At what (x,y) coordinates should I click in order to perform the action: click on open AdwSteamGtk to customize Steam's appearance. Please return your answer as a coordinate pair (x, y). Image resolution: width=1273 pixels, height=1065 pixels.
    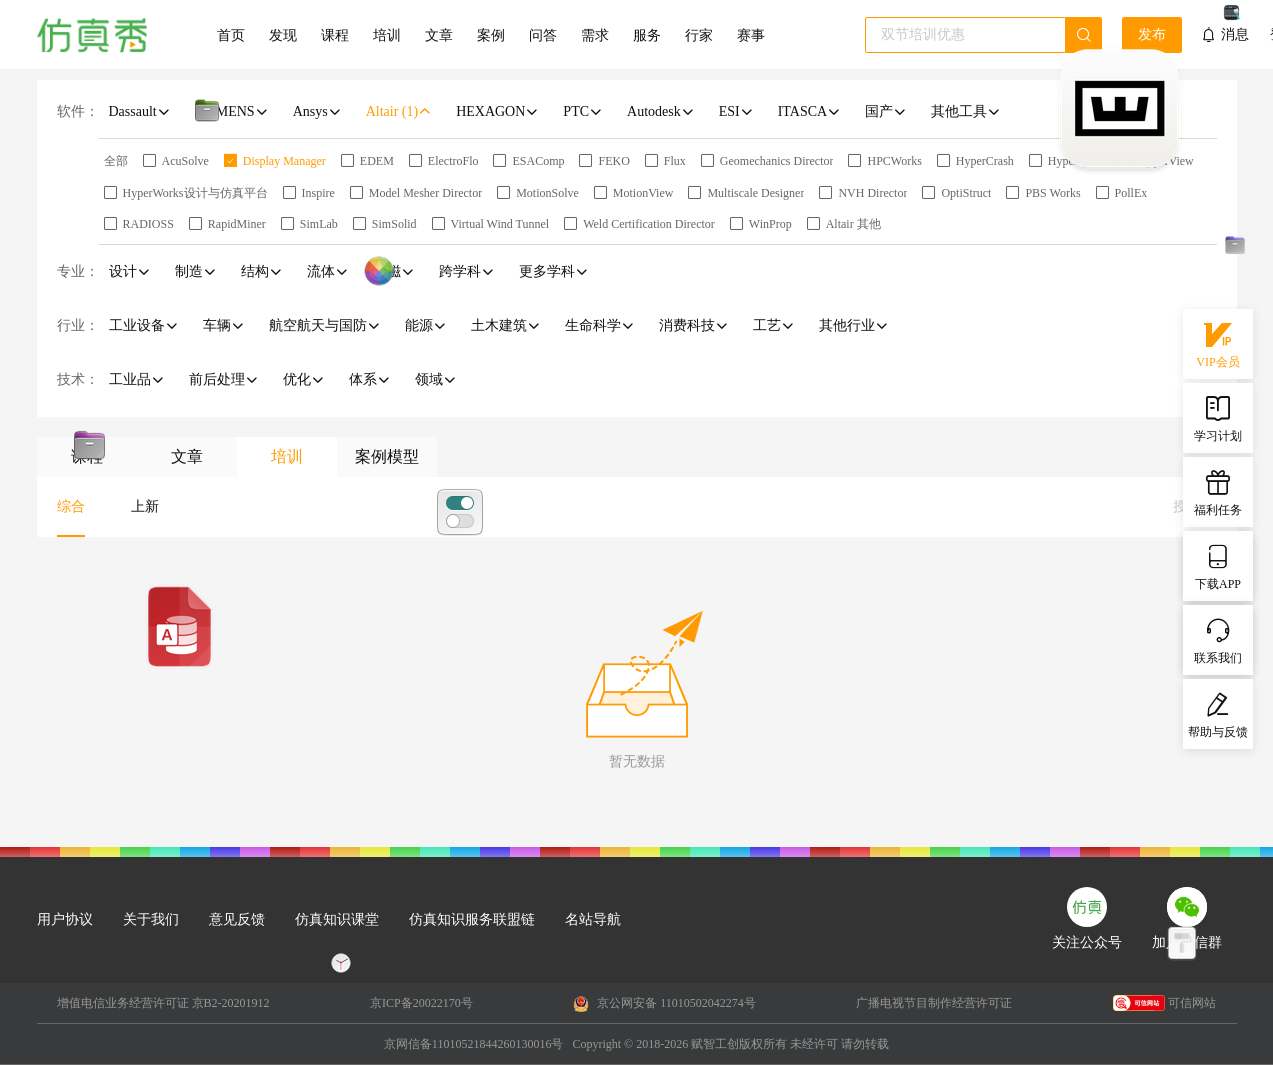
    Looking at the image, I should click on (1231, 12).